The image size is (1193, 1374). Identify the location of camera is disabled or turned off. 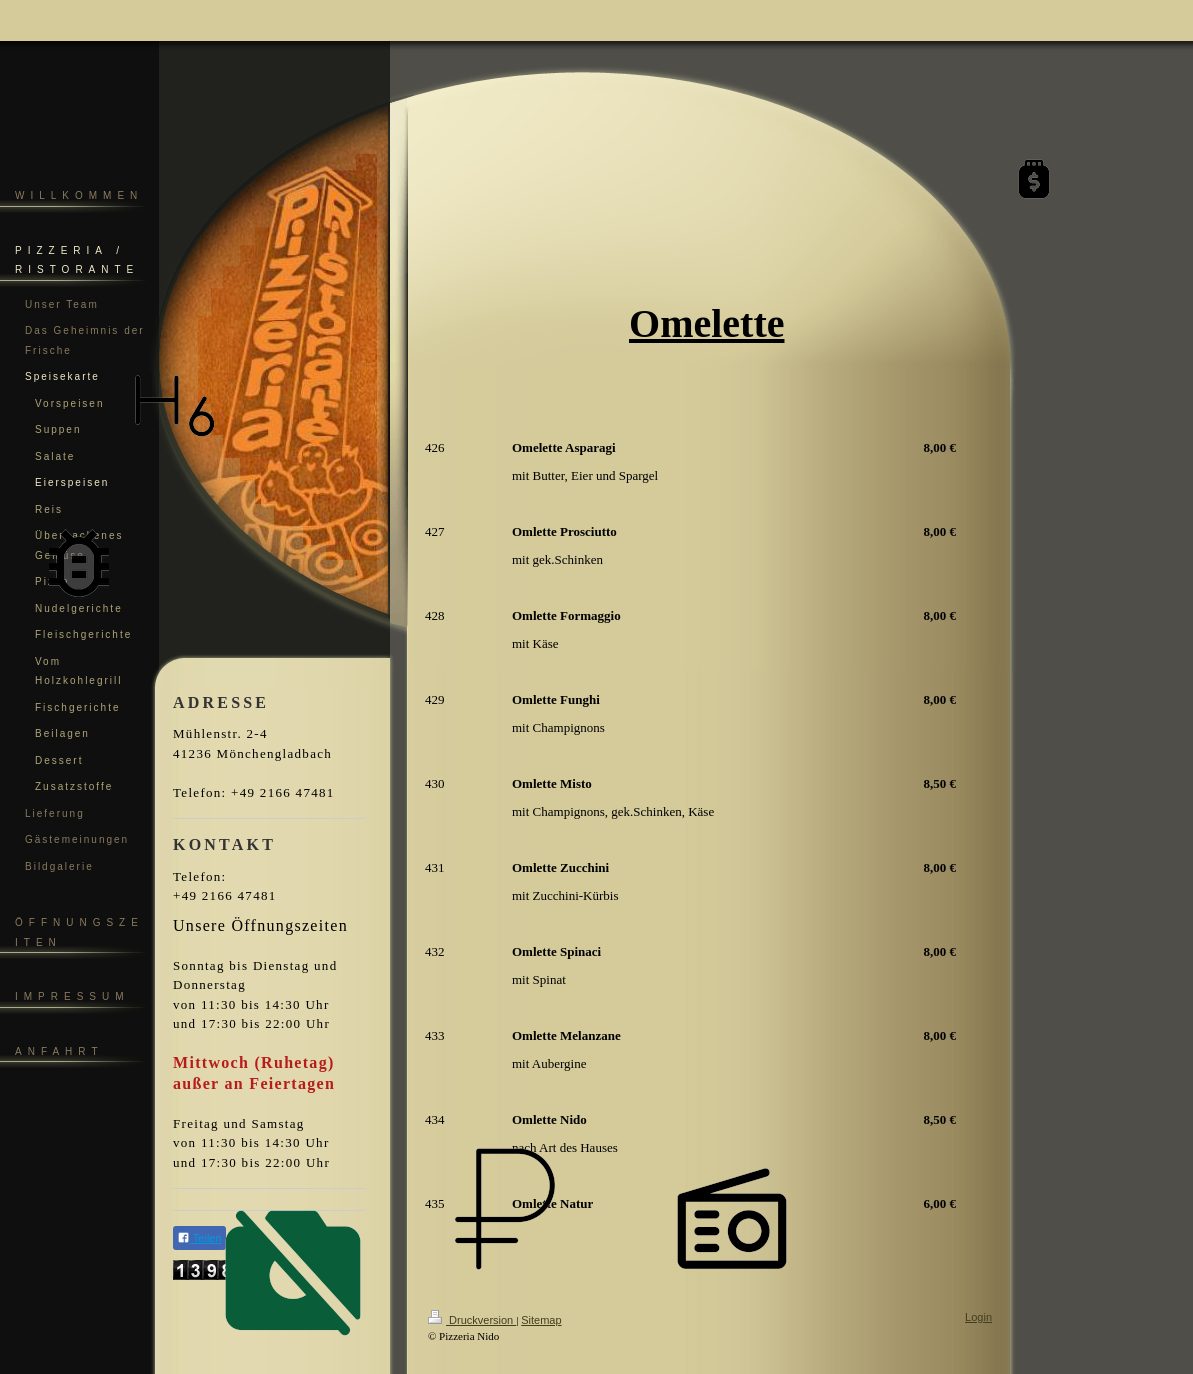
(293, 1273).